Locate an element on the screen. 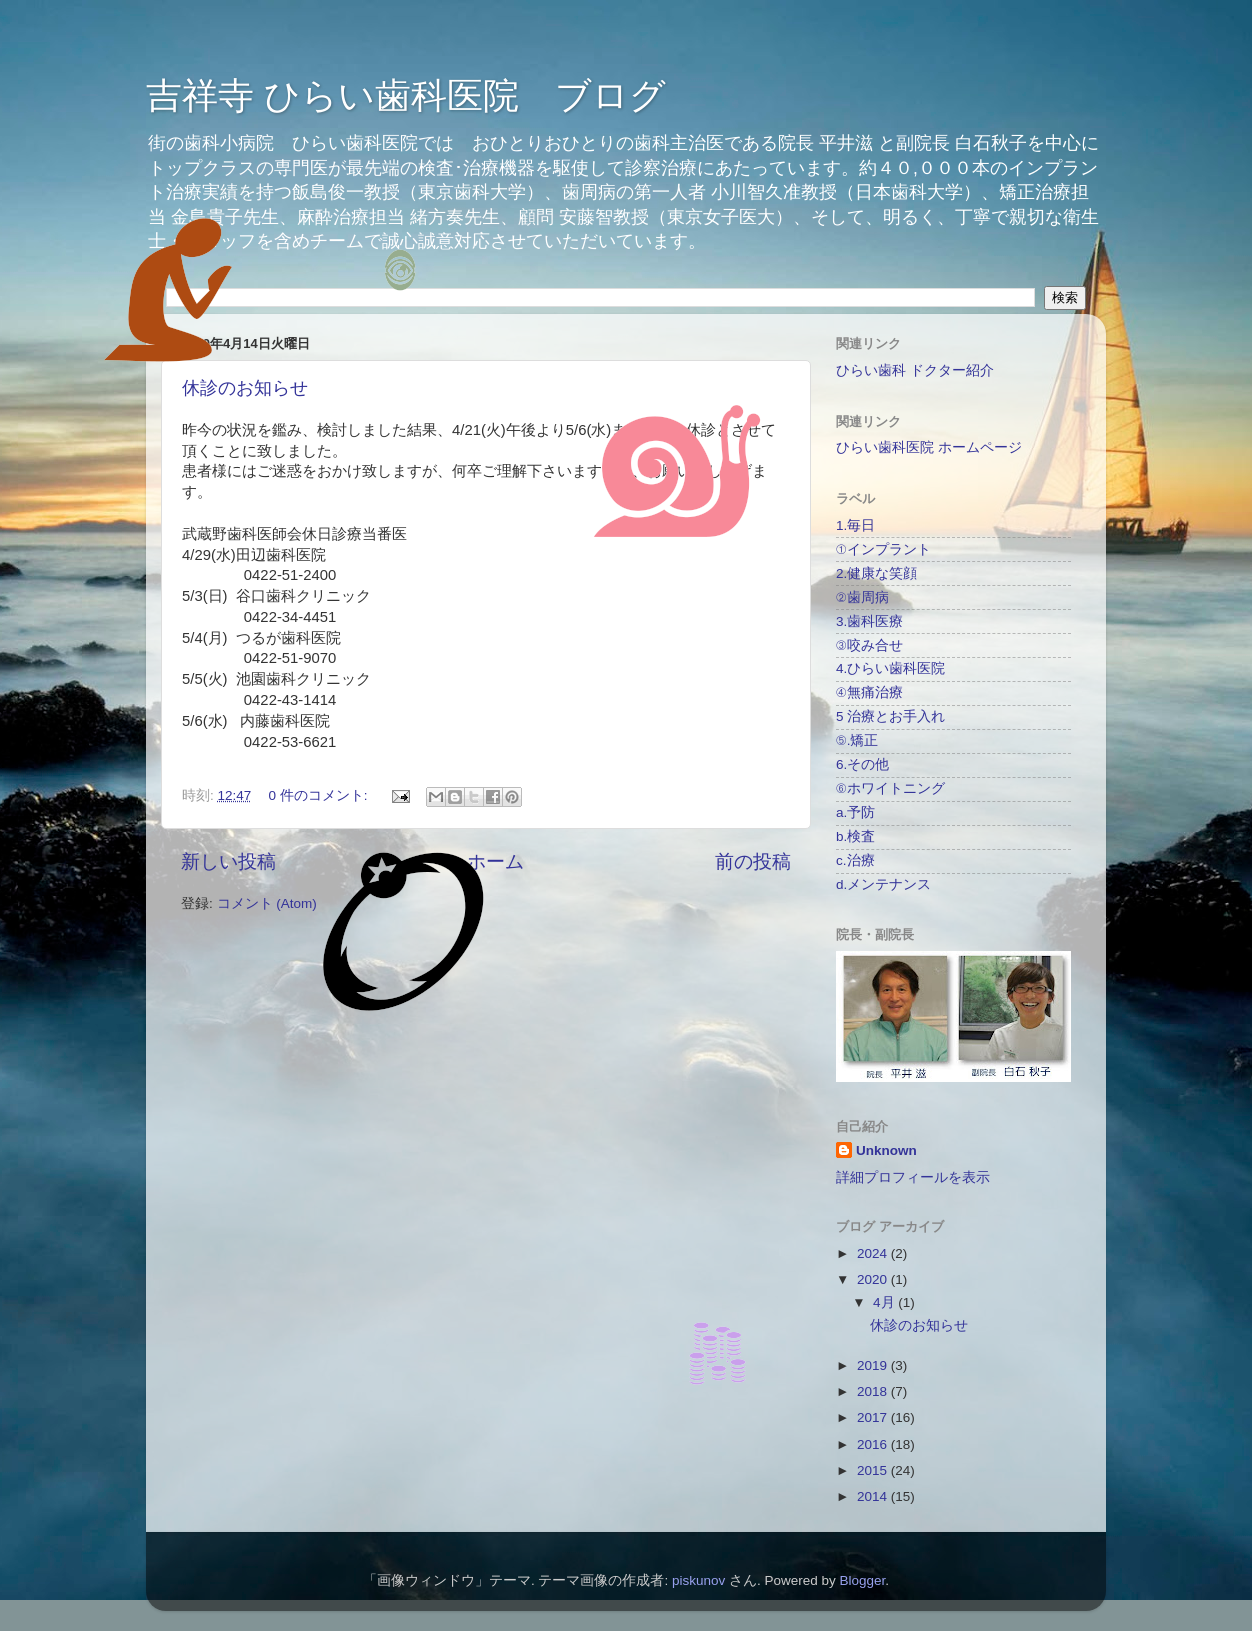  view your in-game currency balance is located at coordinates (717, 1353).